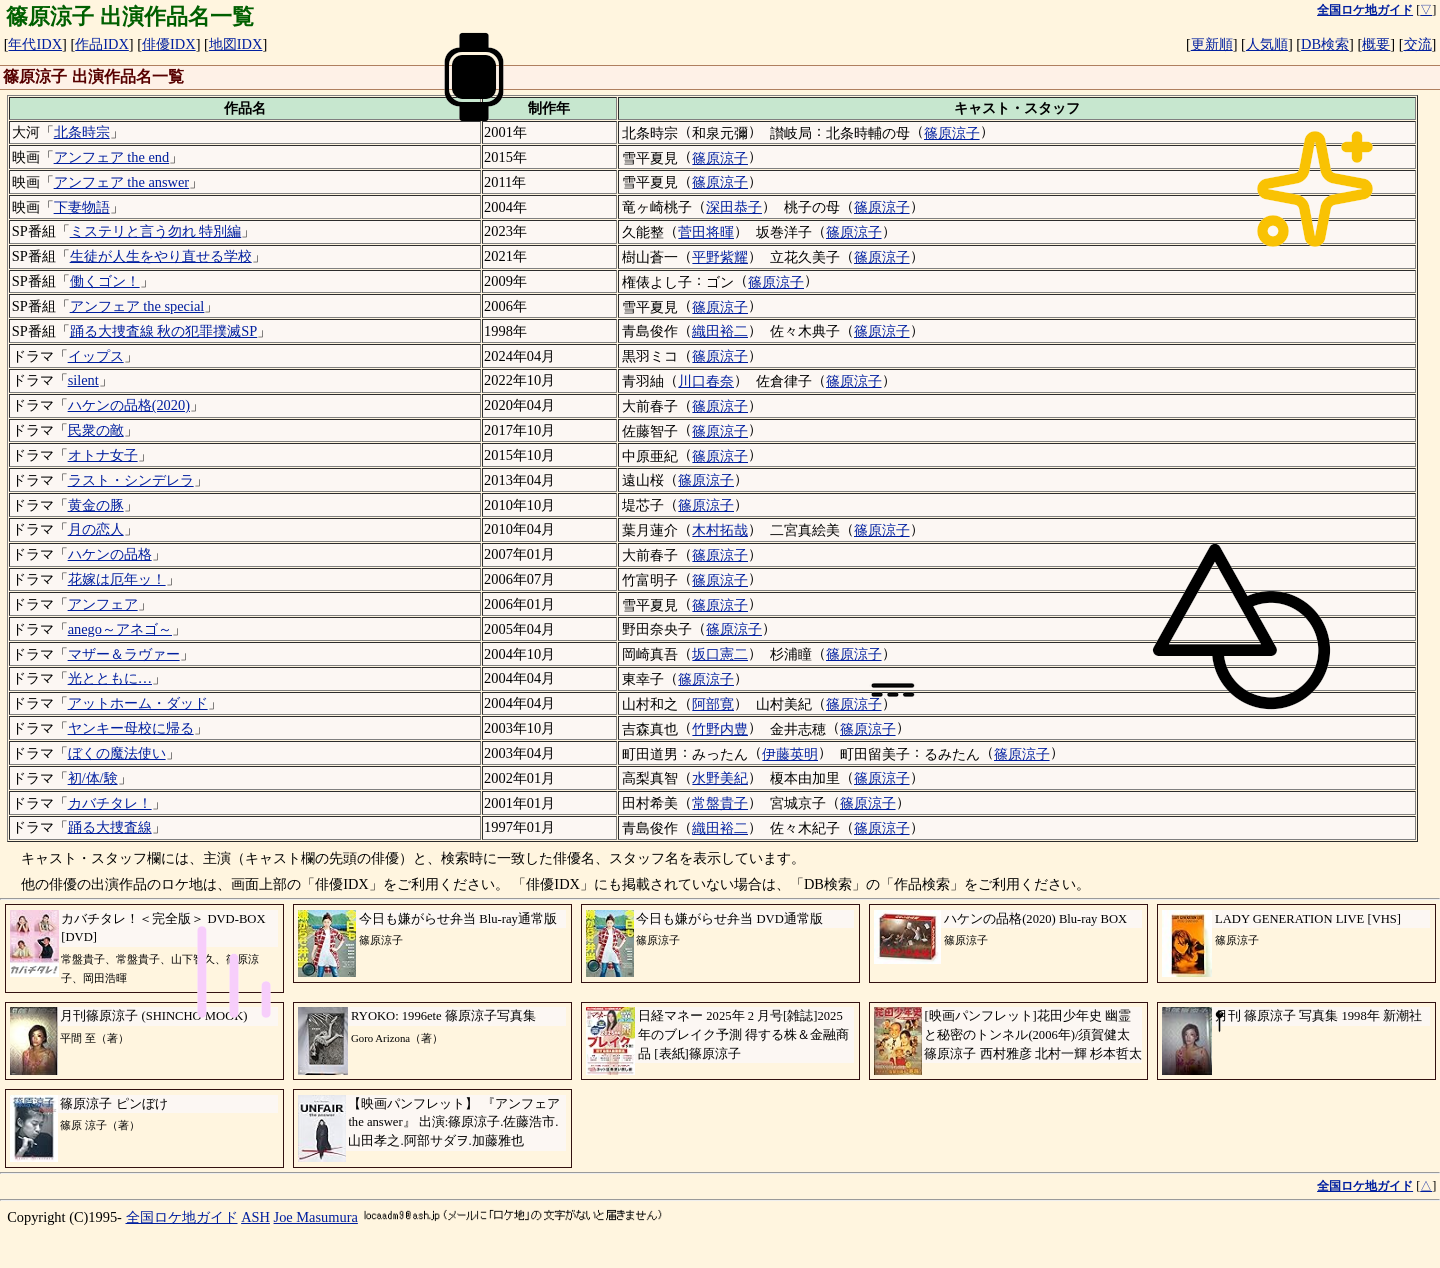  Describe the element at coordinates (1241, 626) in the screenshot. I see `access shape tools or drawing options` at that location.